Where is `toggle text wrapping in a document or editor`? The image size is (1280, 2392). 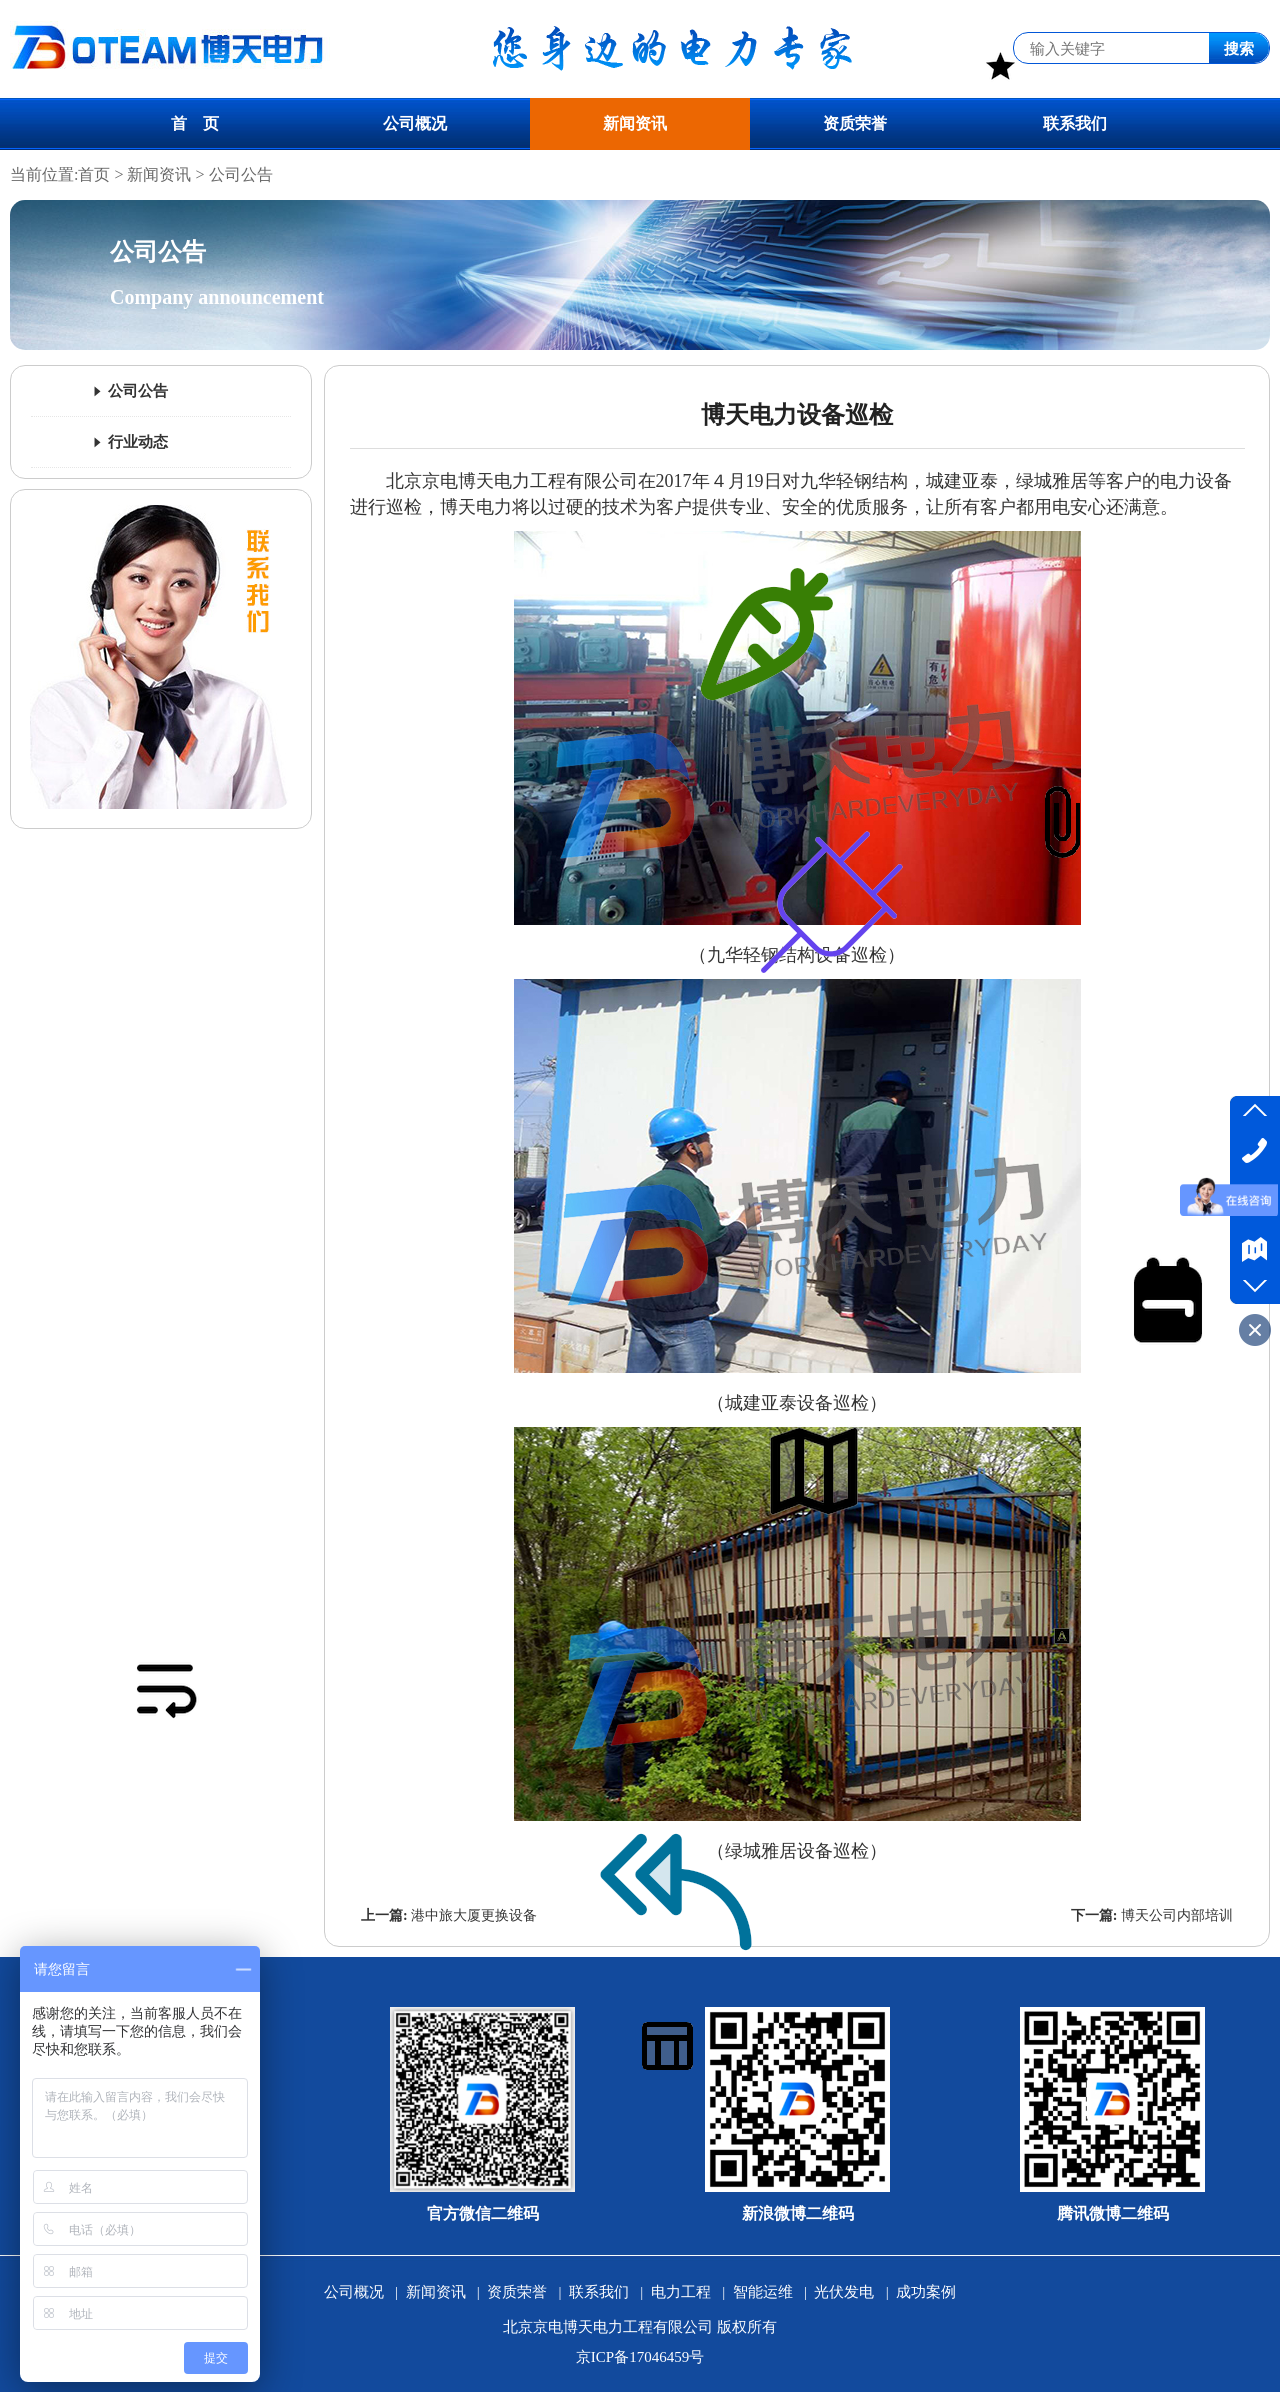
toggle text wrapping in a document or editor is located at coordinates (165, 1689).